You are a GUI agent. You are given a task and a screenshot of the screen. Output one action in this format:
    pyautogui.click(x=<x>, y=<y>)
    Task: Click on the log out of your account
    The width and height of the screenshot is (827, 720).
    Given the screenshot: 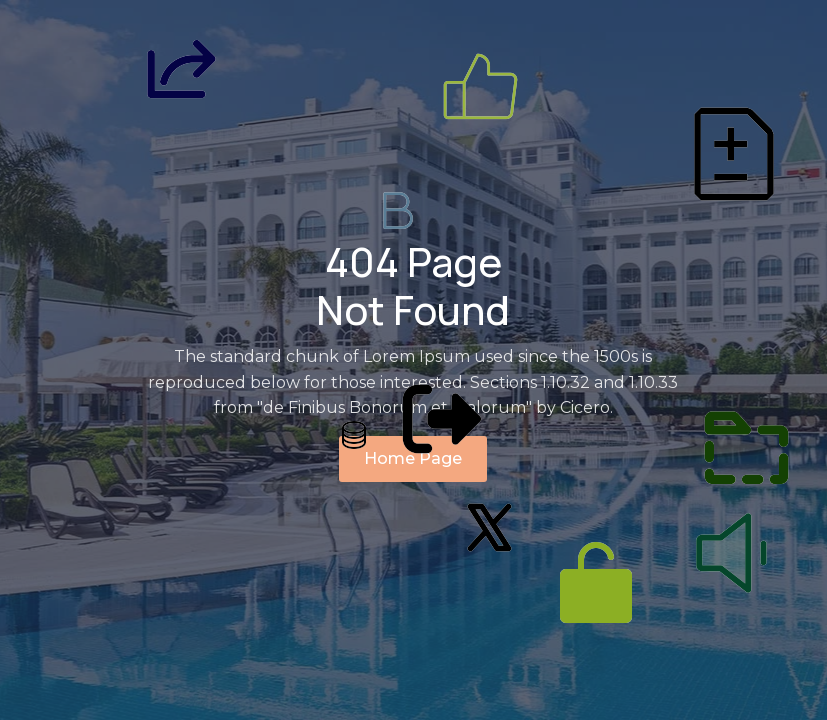 What is the action you would take?
    pyautogui.click(x=442, y=419)
    